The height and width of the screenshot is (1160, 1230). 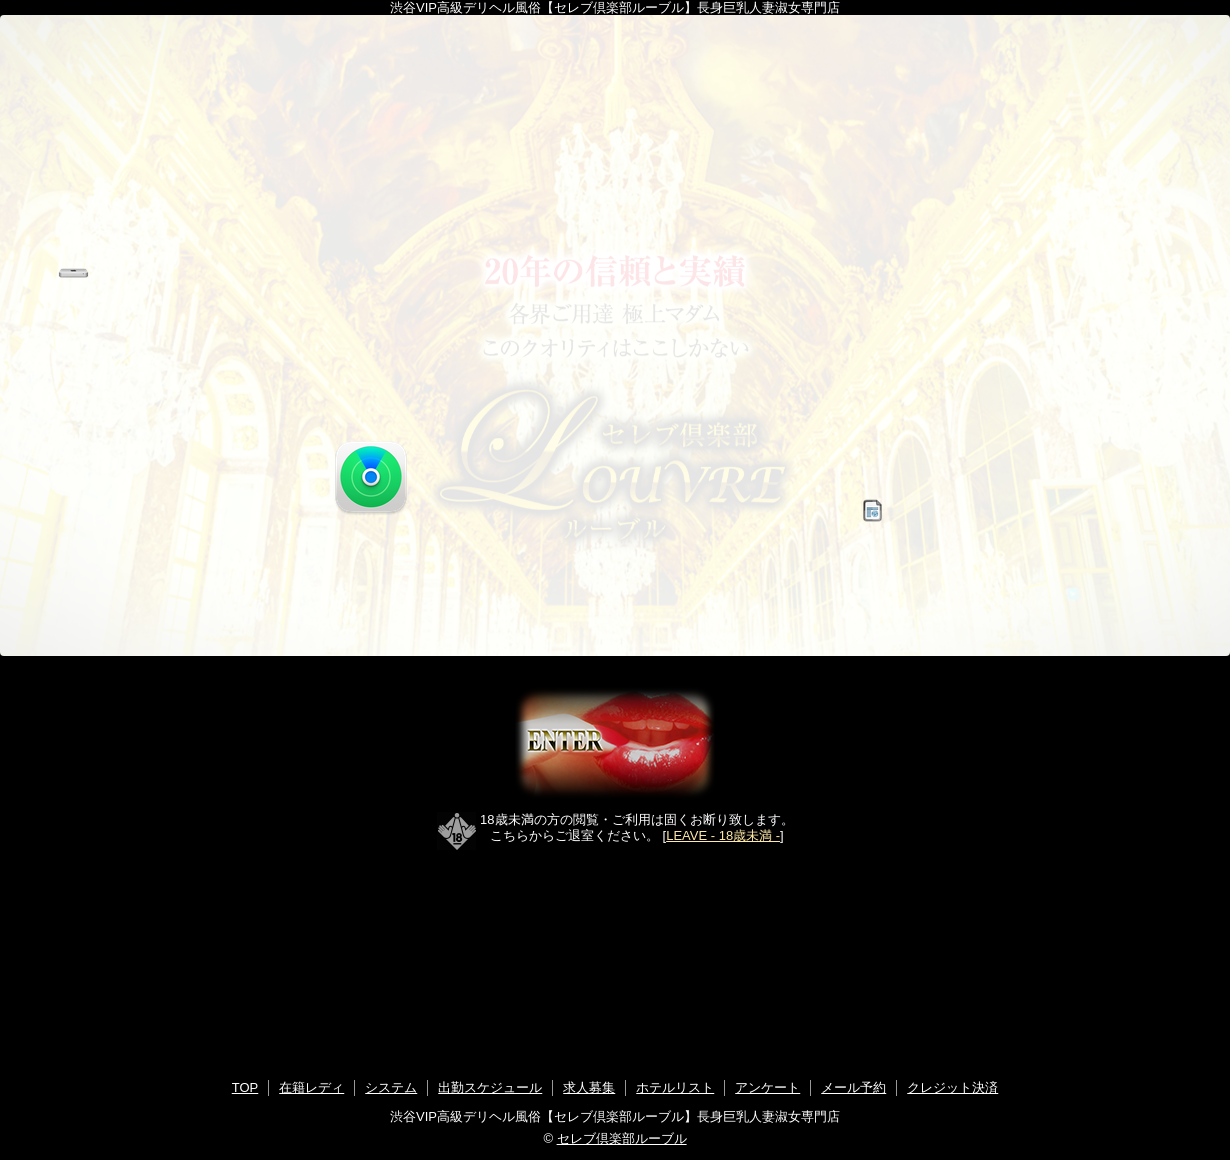 What do you see at coordinates (73, 268) in the screenshot?
I see `represents a Mac mini device in system settings` at bounding box center [73, 268].